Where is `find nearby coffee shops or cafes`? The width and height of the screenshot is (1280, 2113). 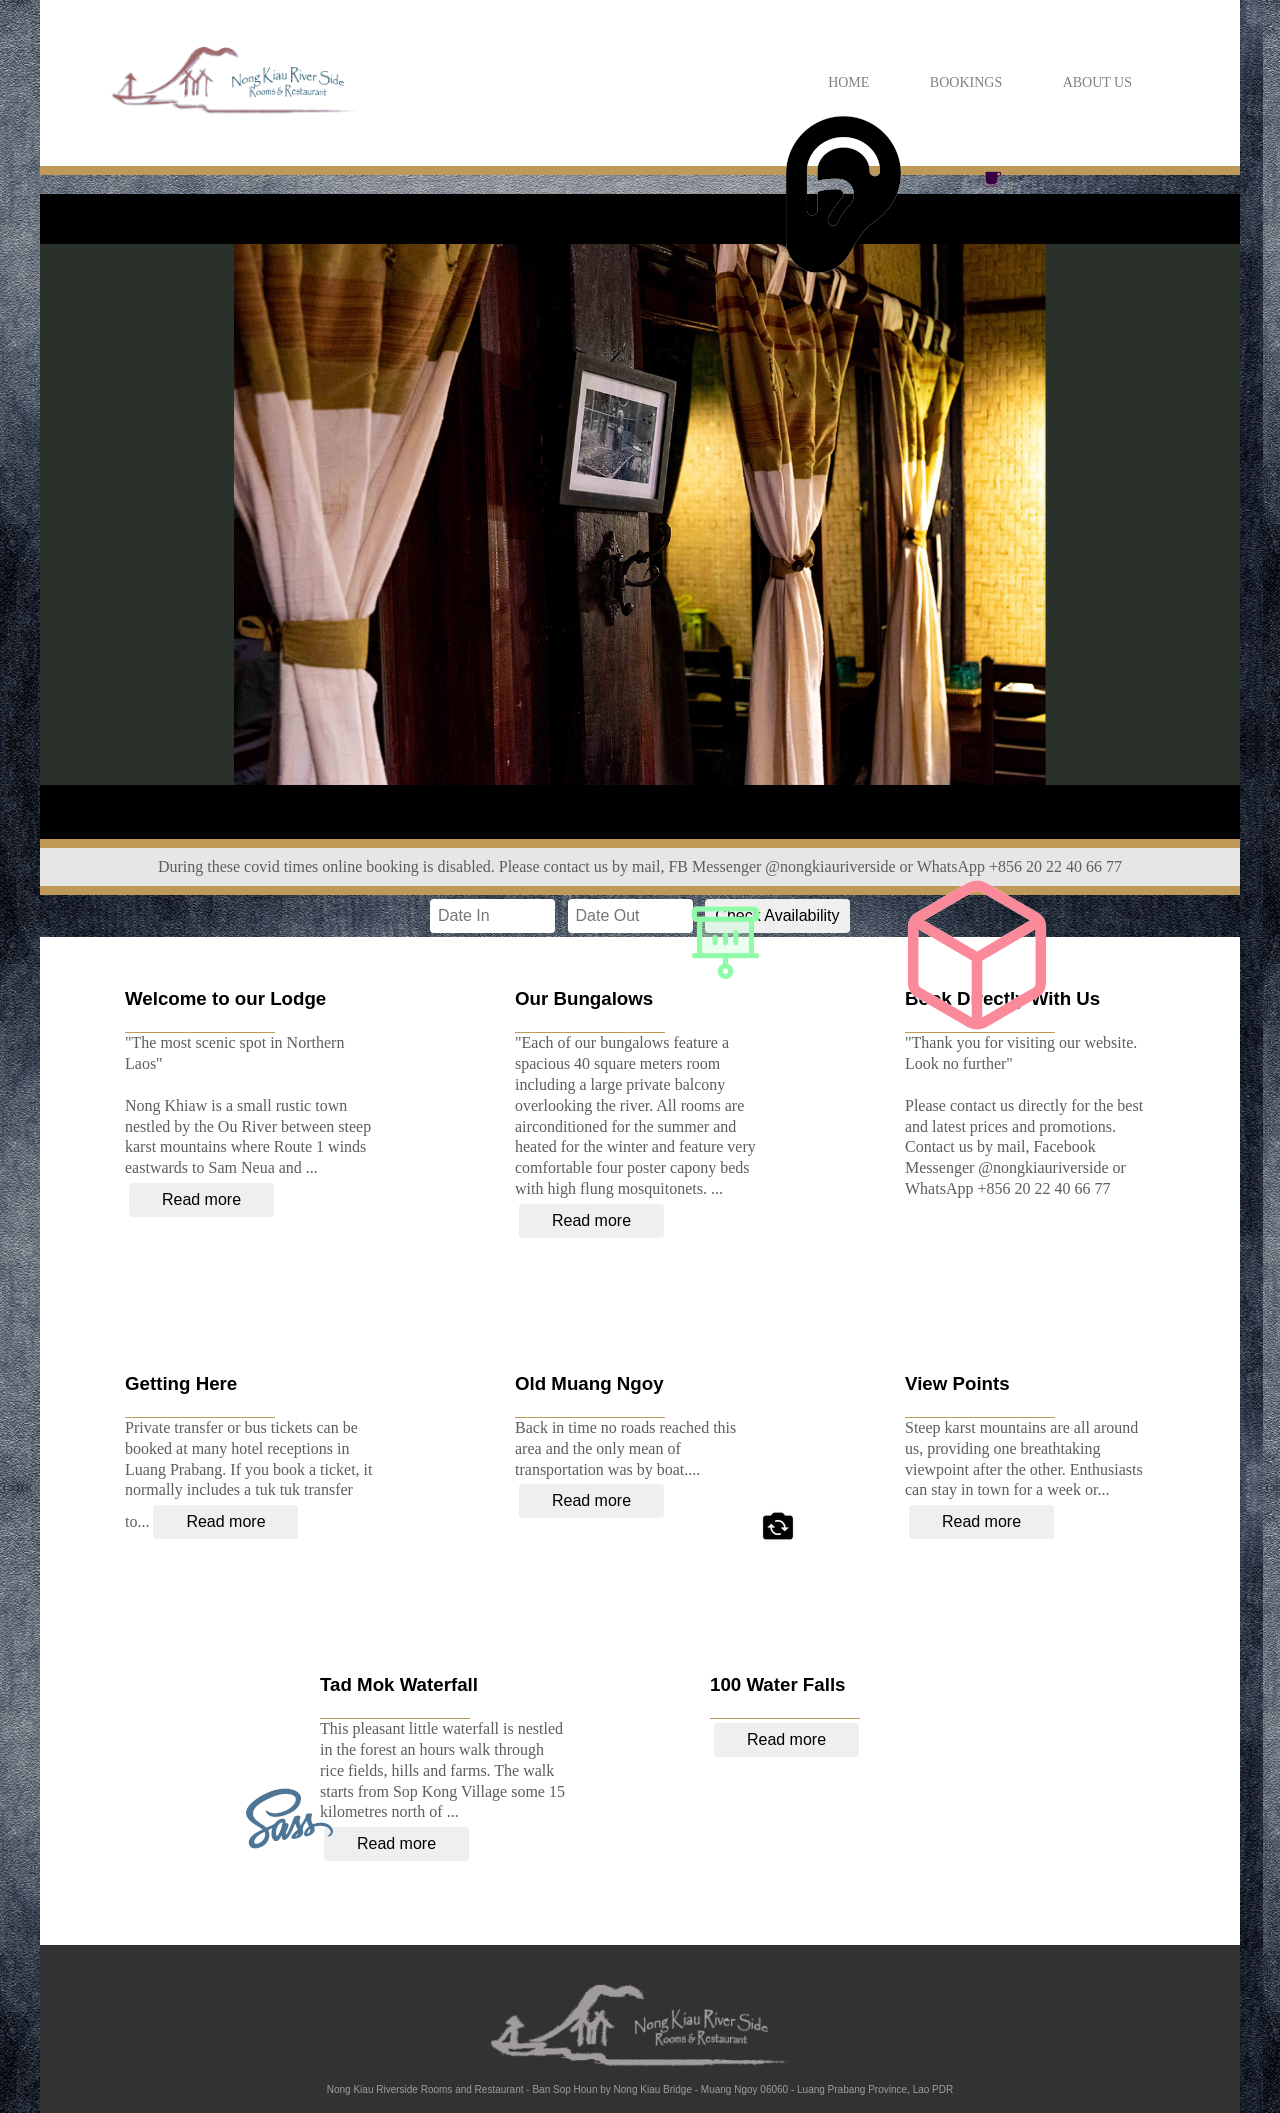 find nearby coffee shops or cafes is located at coordinates (992, 179).